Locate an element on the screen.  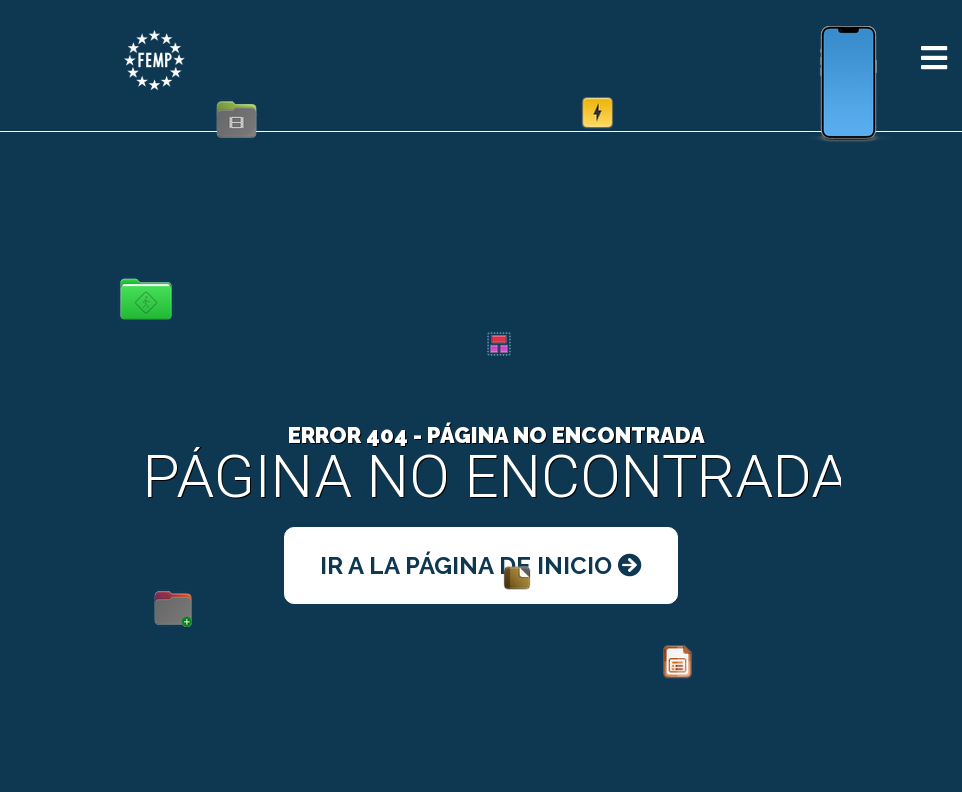
iPhone 13 Pro device connected is located at coordinates (848, 84).